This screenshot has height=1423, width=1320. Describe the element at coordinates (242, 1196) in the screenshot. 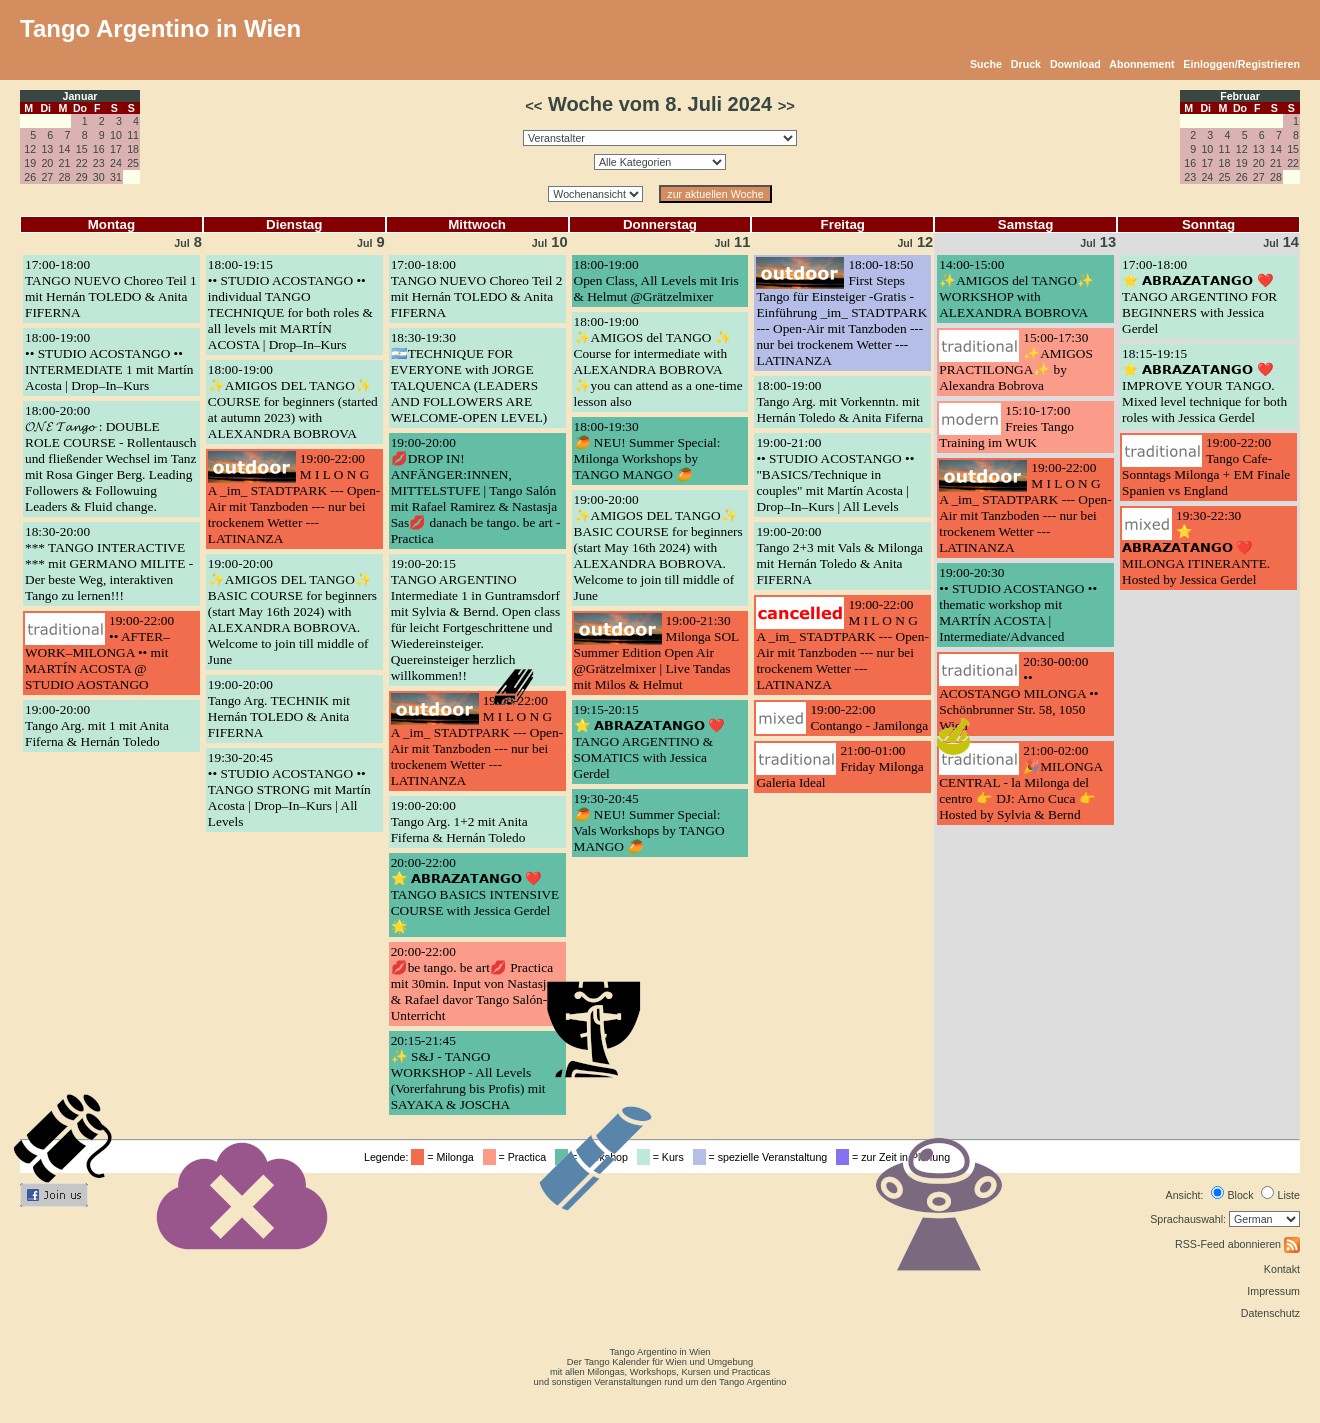

I see `indicates a toxic or hazardous area in gameplay` at that location.